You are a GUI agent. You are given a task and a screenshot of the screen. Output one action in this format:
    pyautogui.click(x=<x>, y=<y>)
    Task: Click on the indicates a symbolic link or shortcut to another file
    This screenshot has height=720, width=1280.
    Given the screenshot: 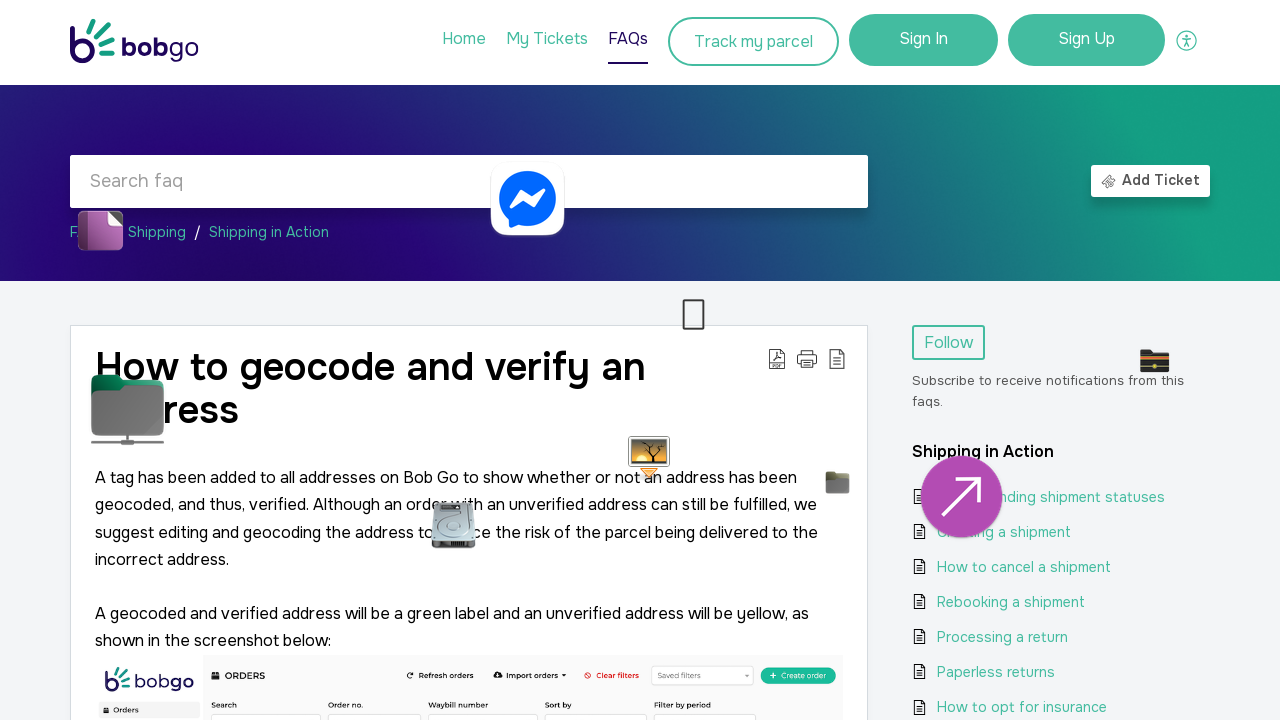 What is the action you would take?
    pyautogui.click(x=961, y=496)
    